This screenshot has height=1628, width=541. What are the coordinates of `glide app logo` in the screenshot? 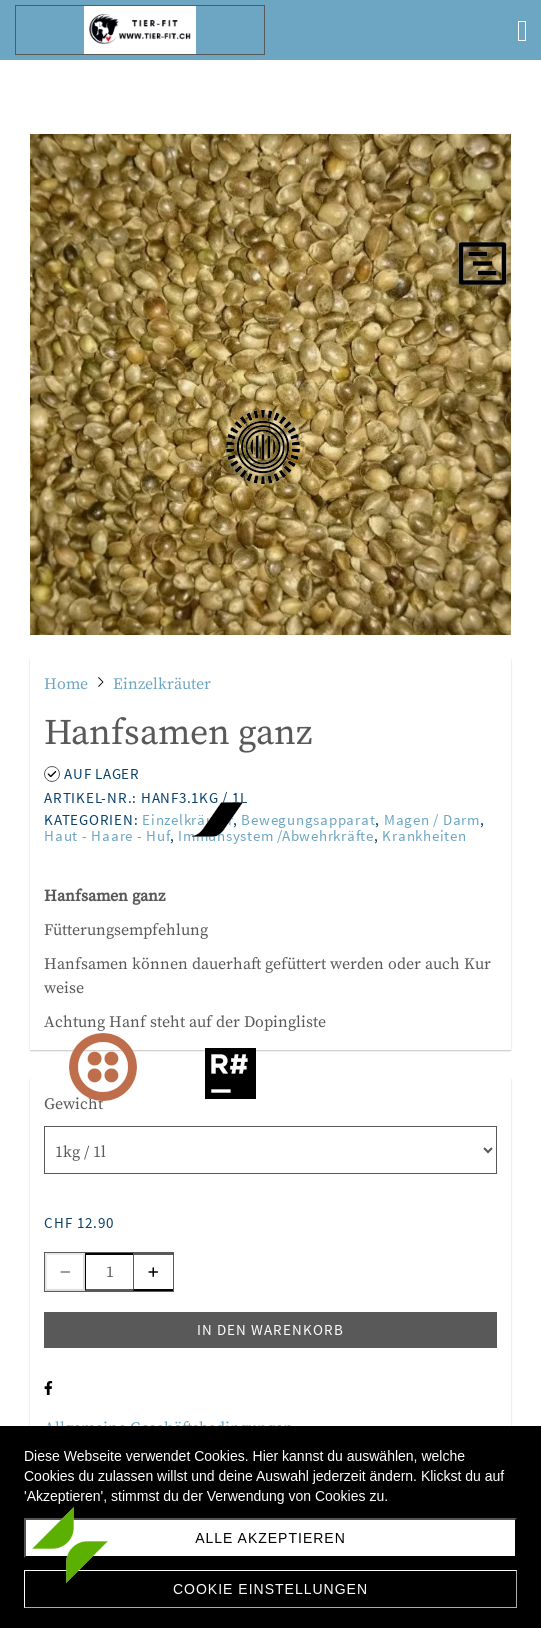 It's located at (70, 1545).